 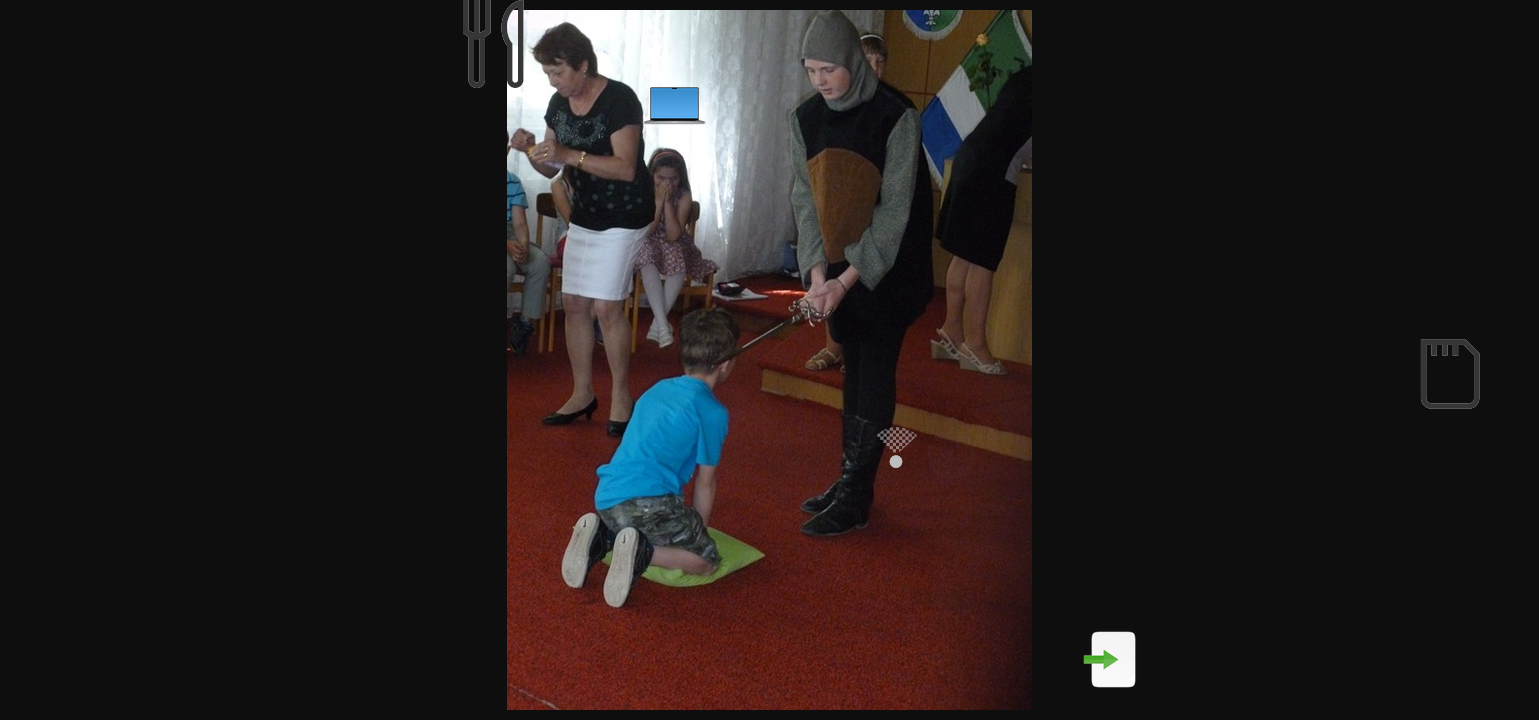 I want to click on represents this macbook pro device in system settings, so click(x=674, y=103).